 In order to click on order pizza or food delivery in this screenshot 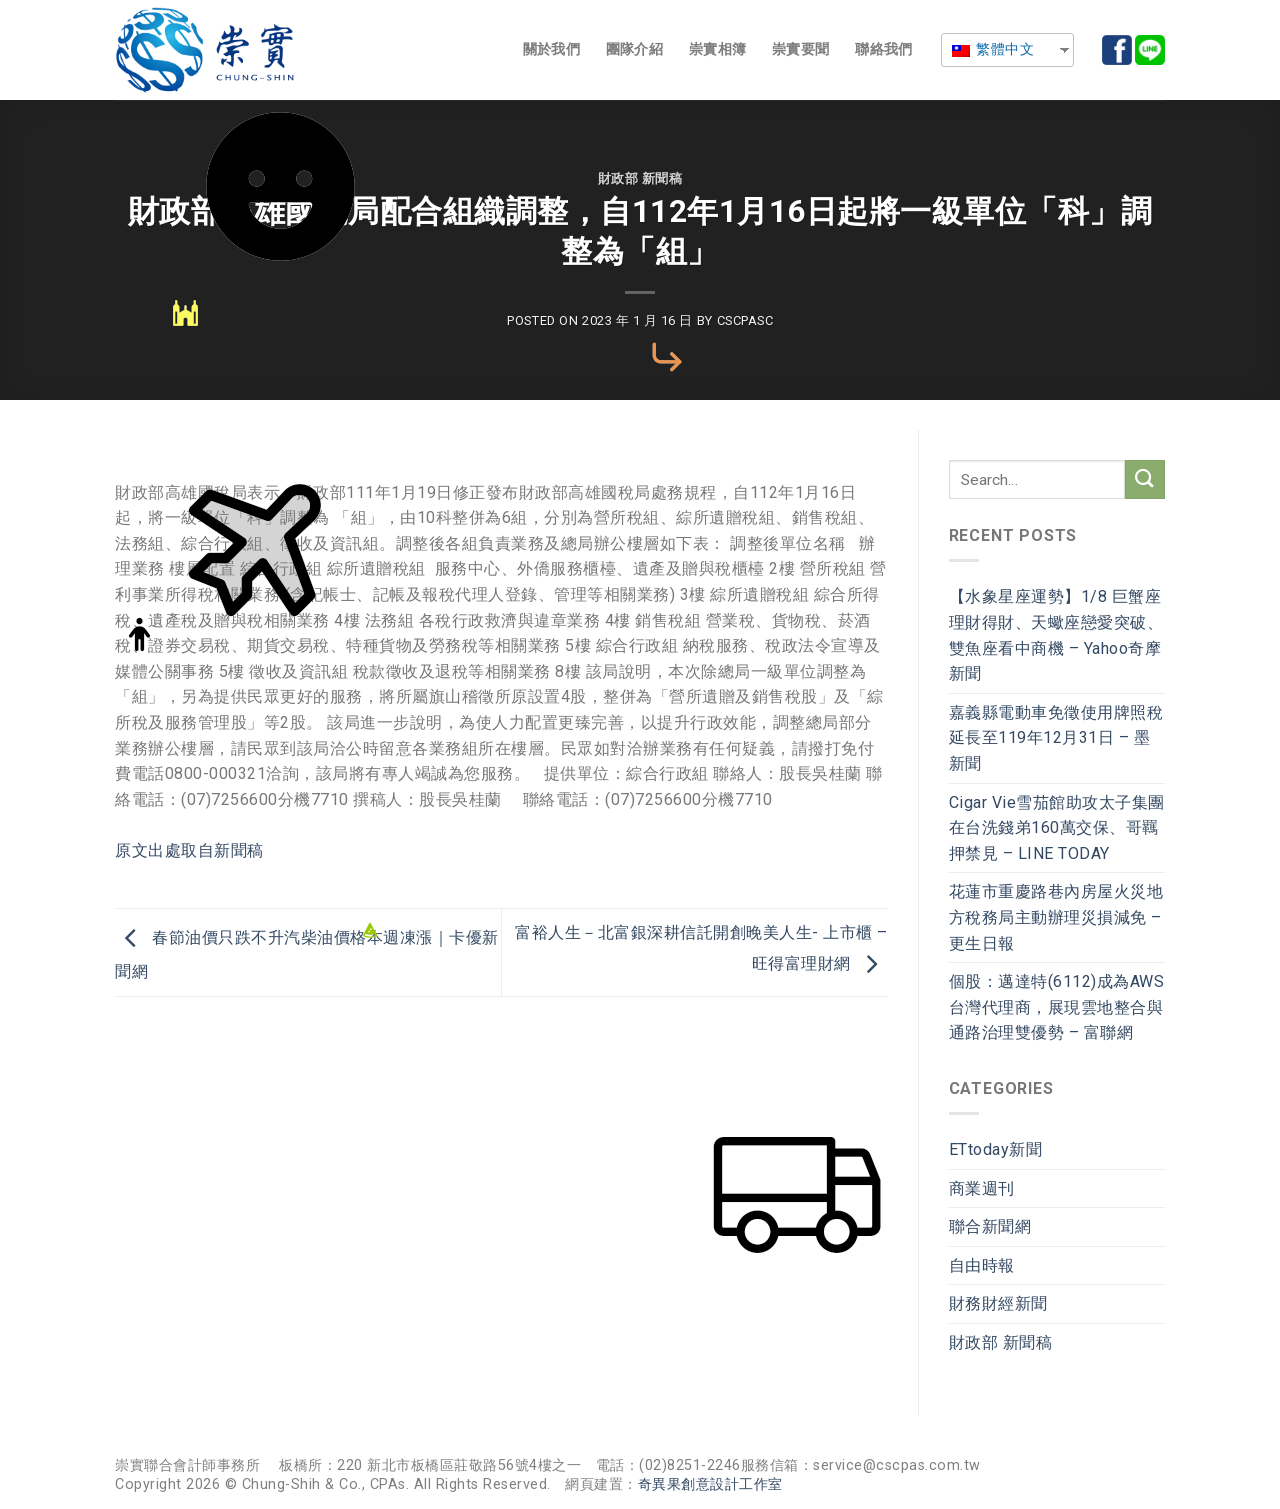, I will do `click(370, 930)`.